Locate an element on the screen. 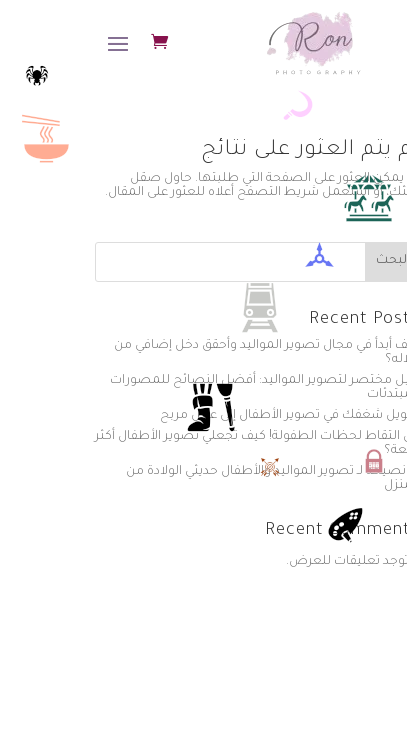 This screenshot has height=730, width=407. access music or instrument features is located at coordinates (346, 525).